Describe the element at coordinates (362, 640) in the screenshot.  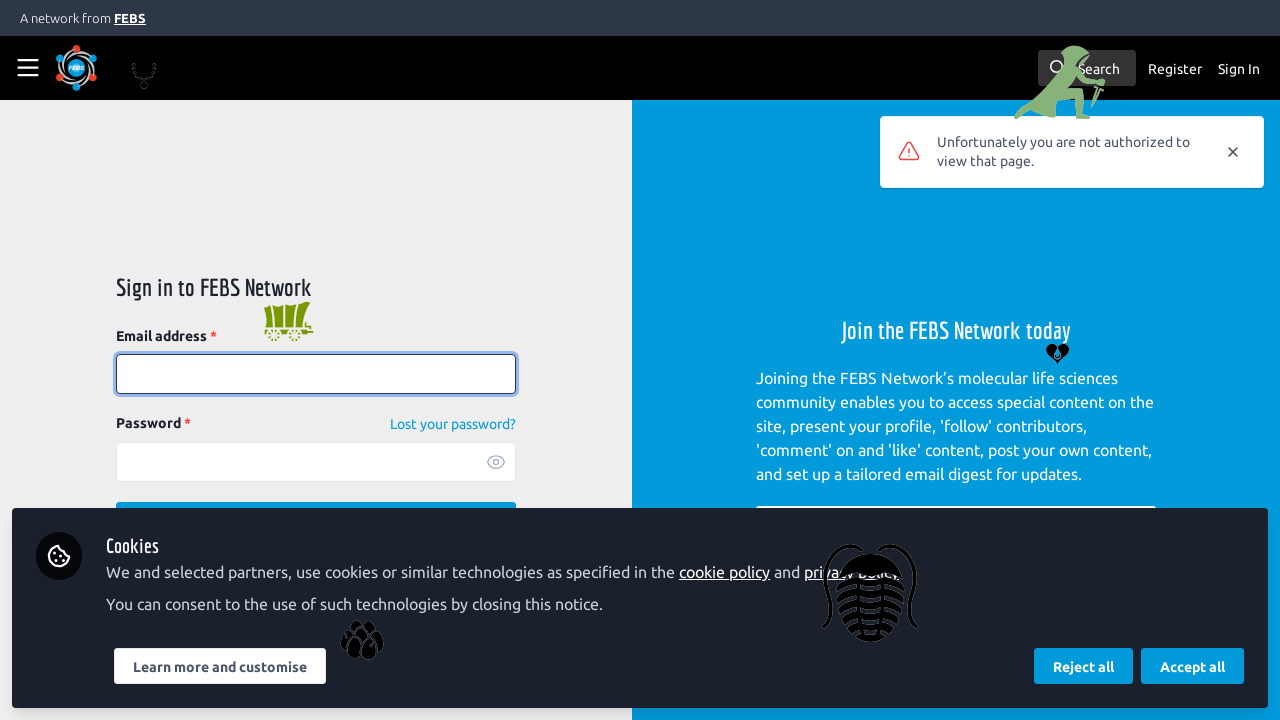
I see `indicates a nest or breeding area in gameplay` at that location.